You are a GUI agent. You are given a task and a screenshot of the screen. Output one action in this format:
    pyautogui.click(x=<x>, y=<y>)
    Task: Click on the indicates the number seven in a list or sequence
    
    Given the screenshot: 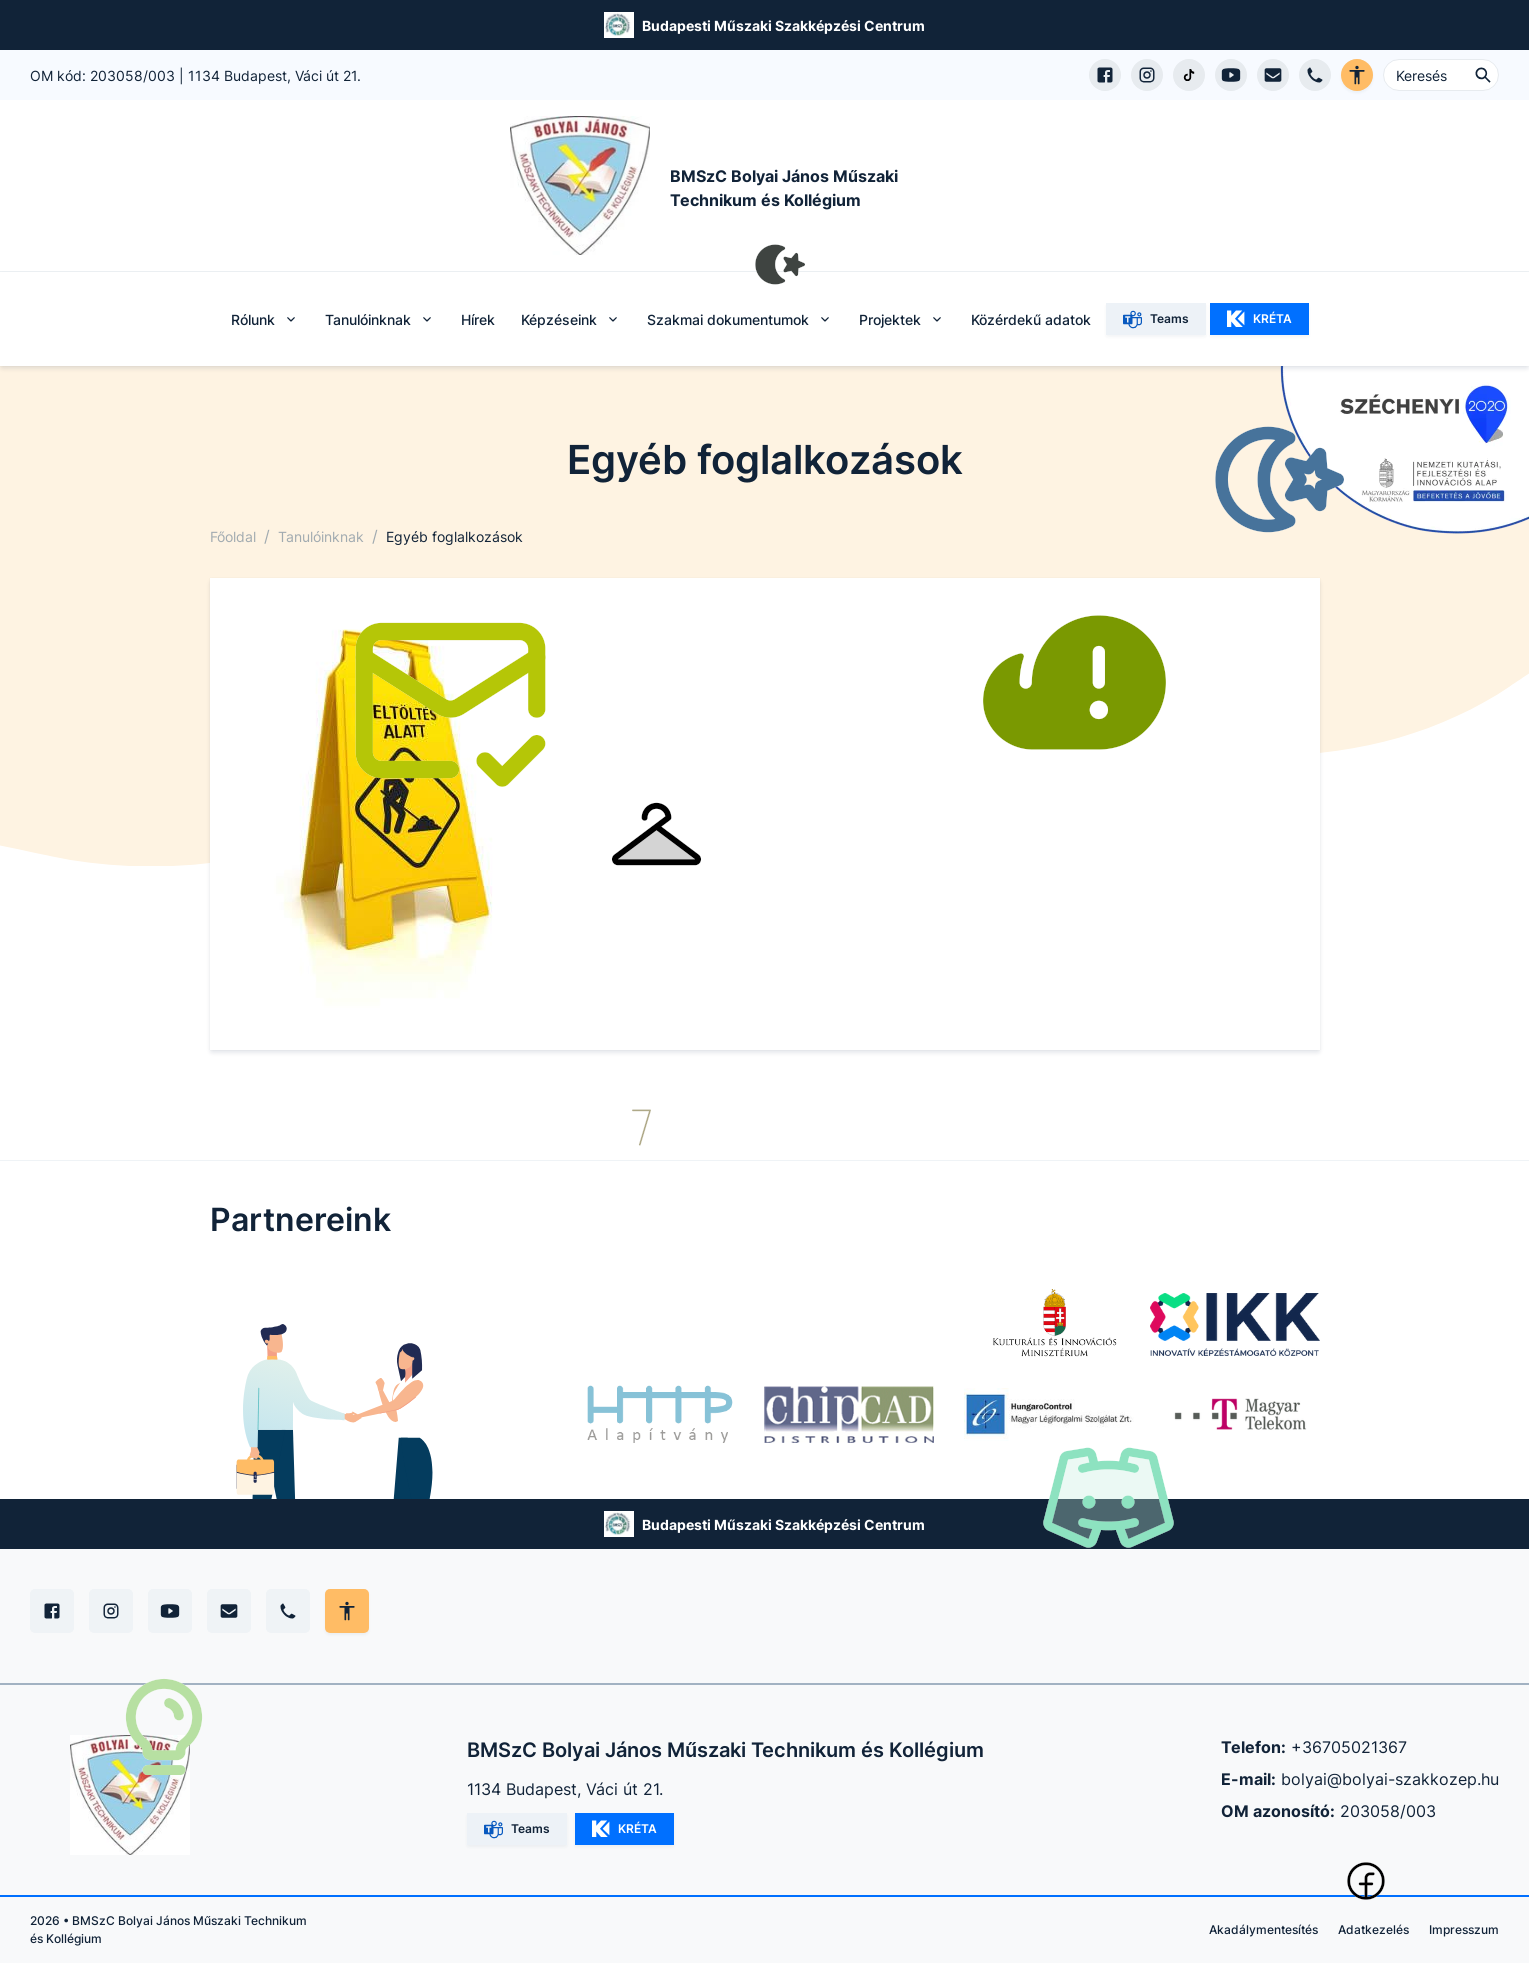 What is the action you would take?
    pyautogui.click(x=641, y=1127)
    